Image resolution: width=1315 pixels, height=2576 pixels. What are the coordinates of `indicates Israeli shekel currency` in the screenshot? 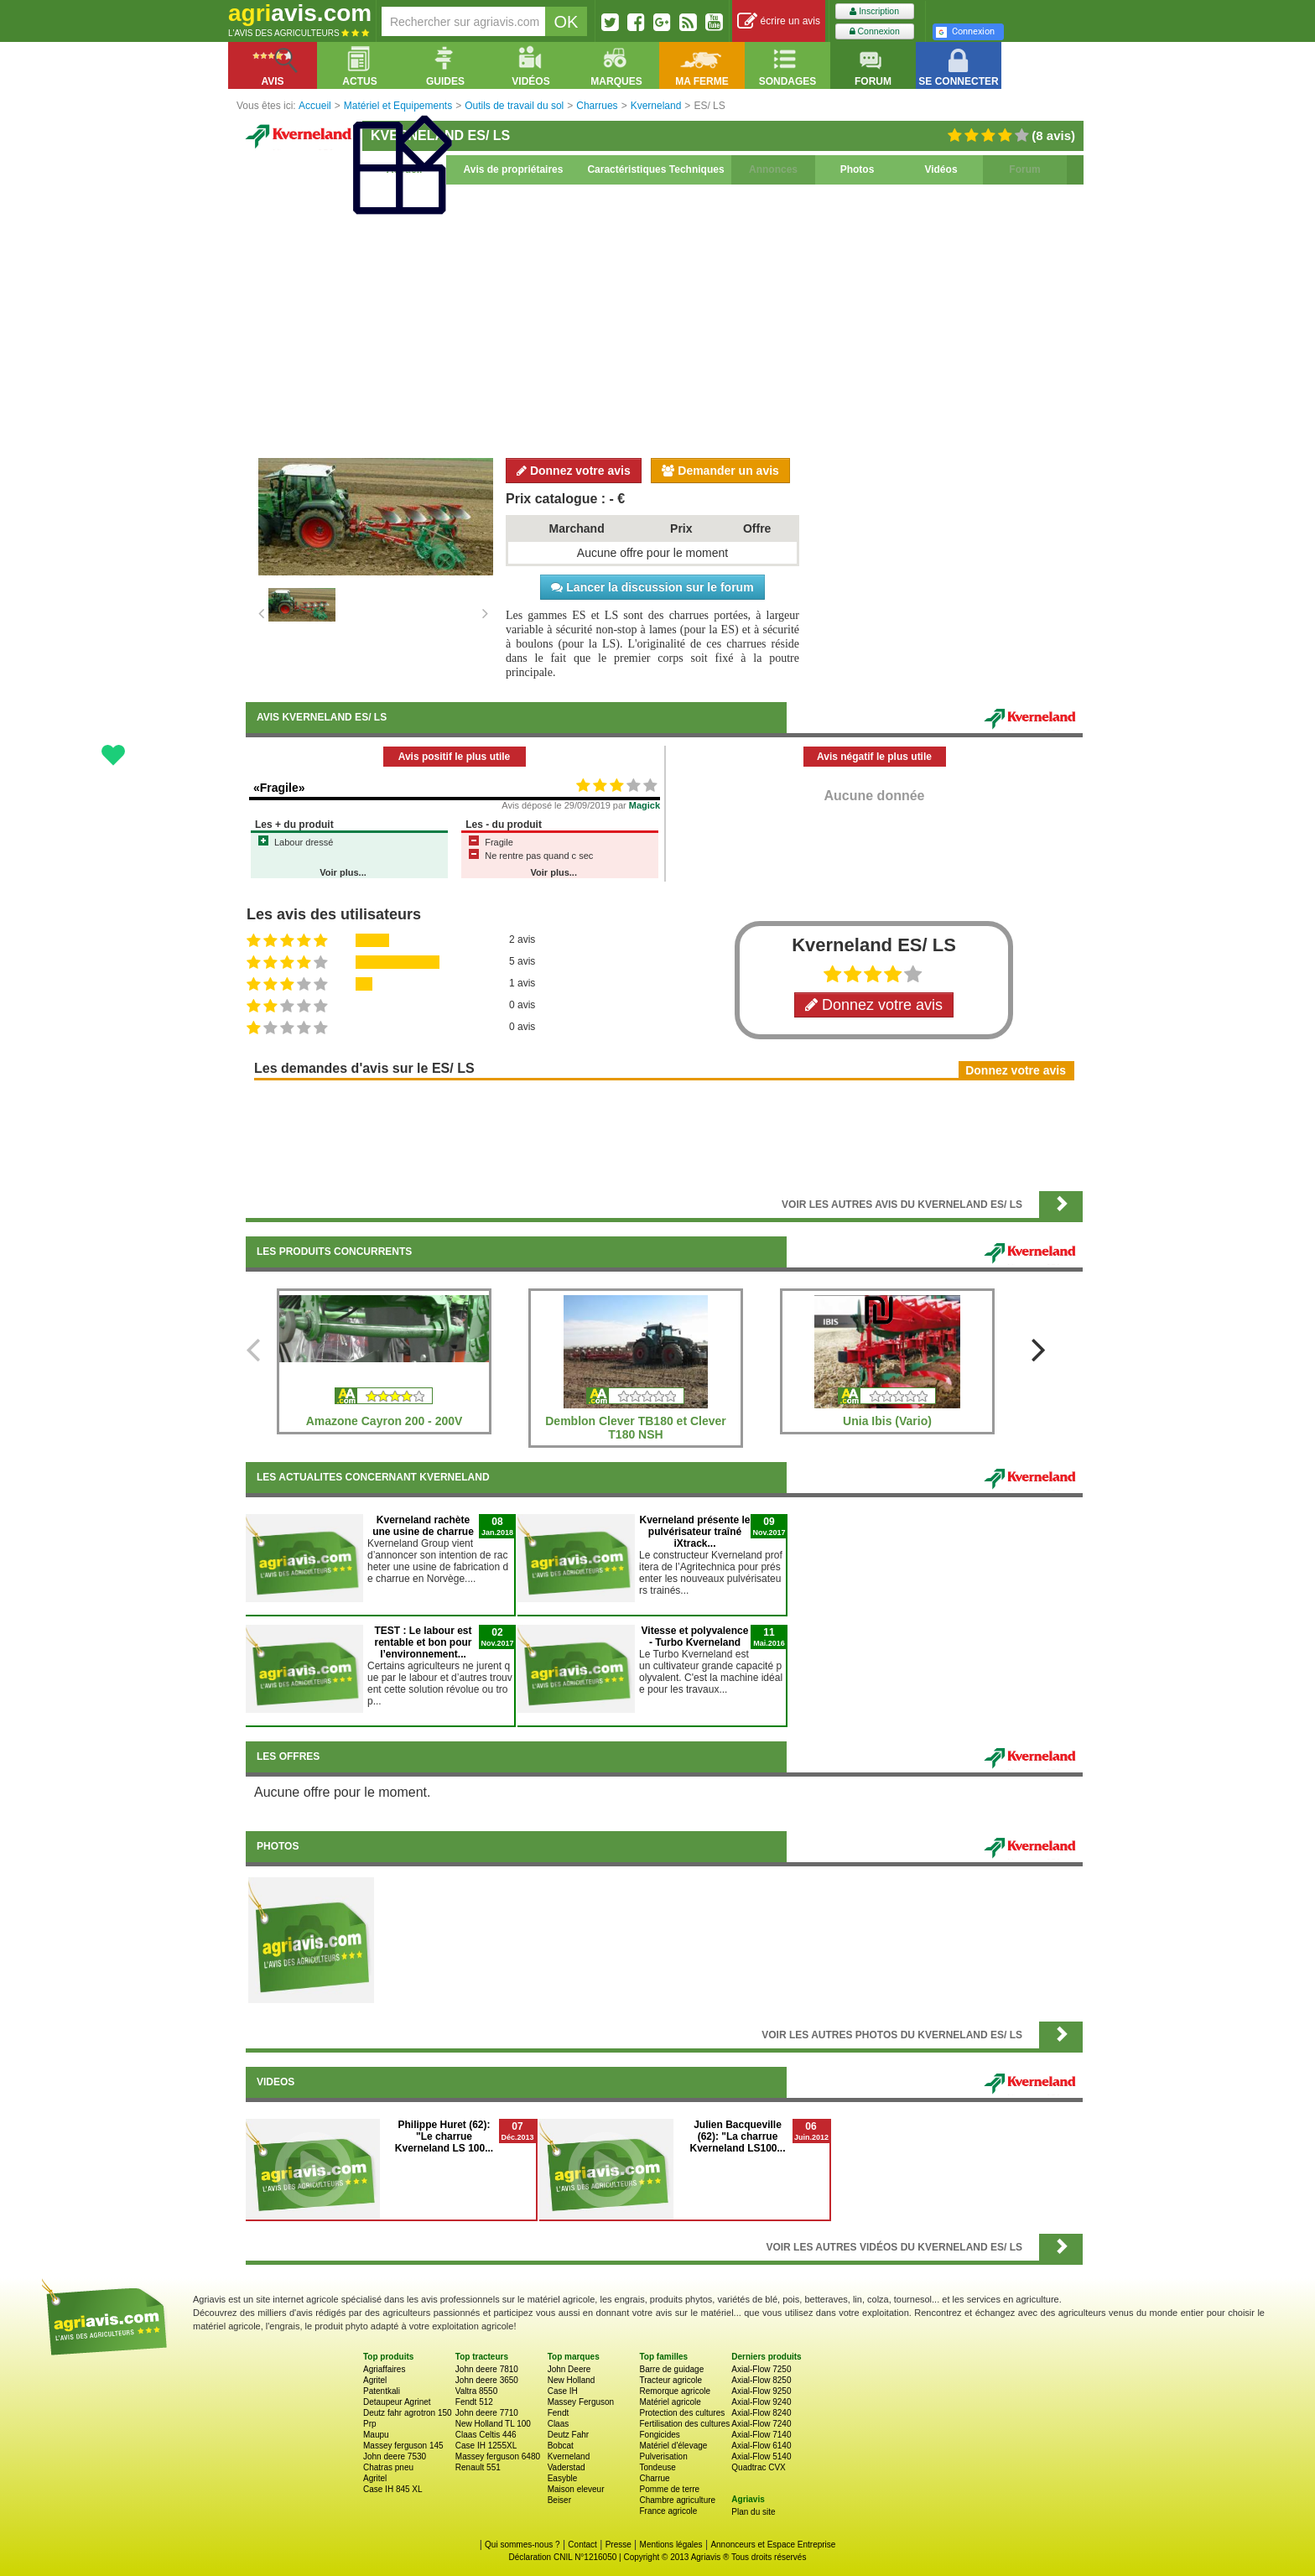 It's located at (879, 1310).